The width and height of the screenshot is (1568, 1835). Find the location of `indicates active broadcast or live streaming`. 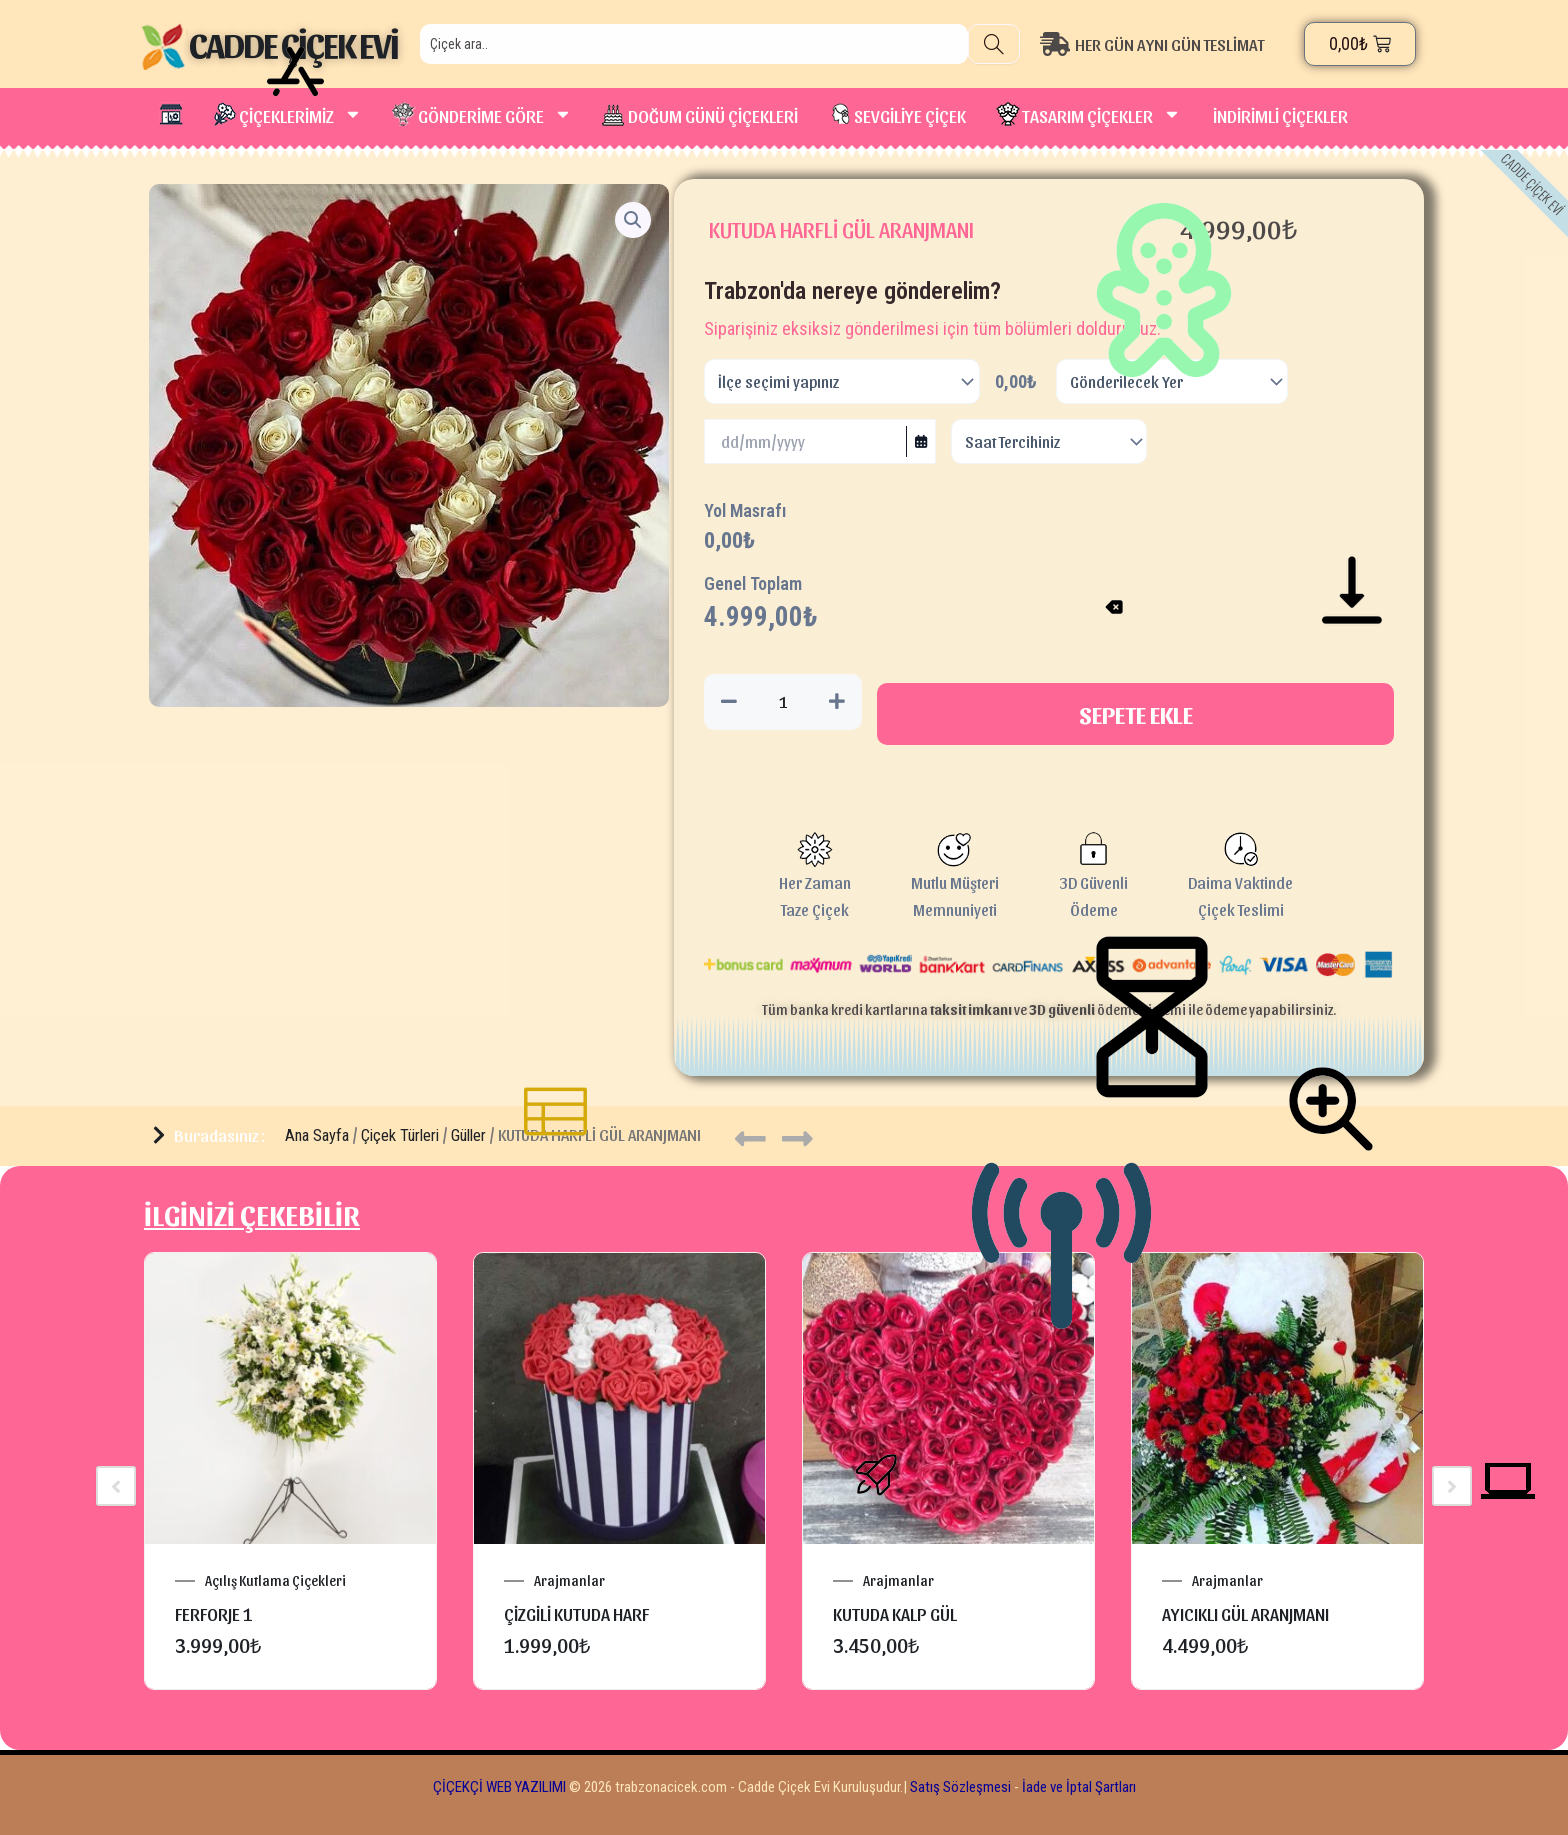

indicates active broadcast or live streaming is located at coordinates (1061, 1244).